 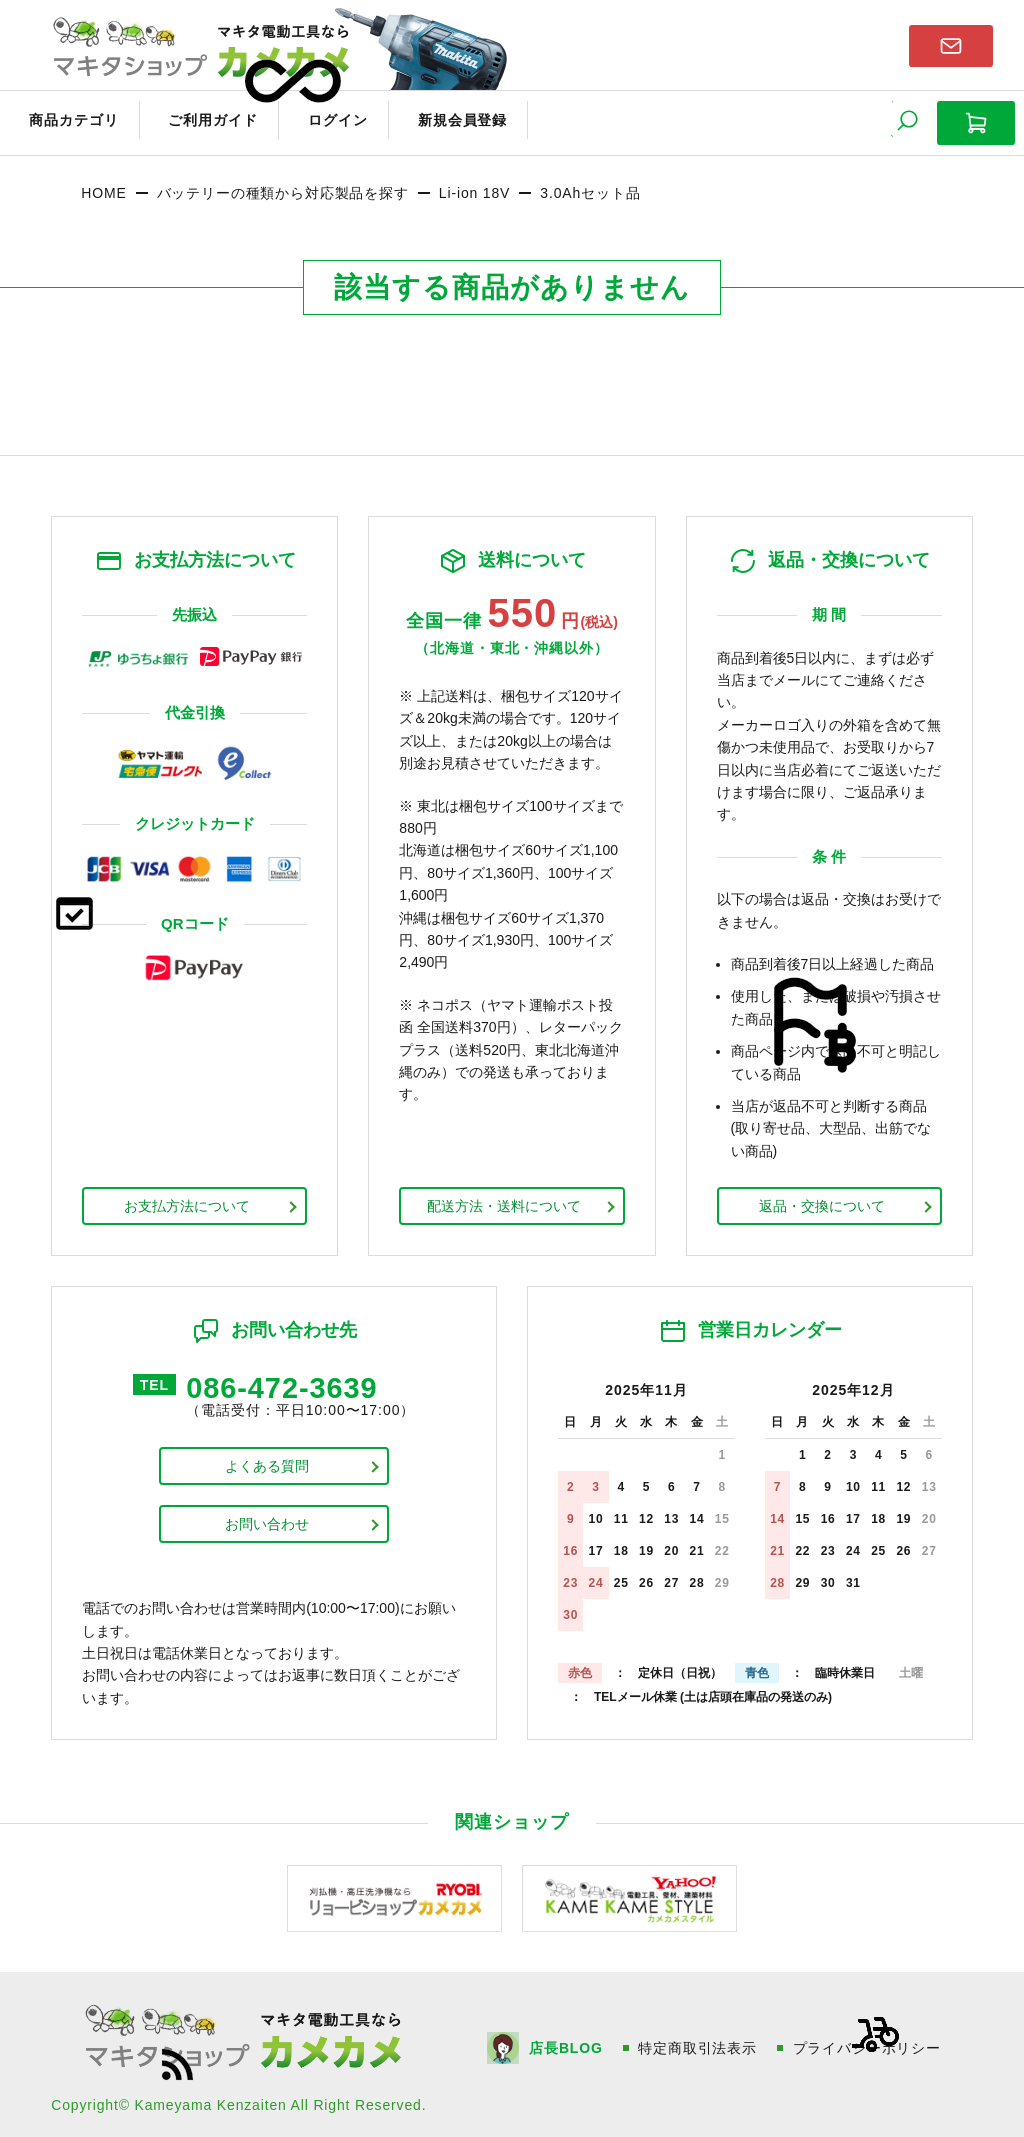 What do you see at coordinates (74, 913) in the screenshot?
I see `indicates a verified domain or website` at bounding box center [74, 913].